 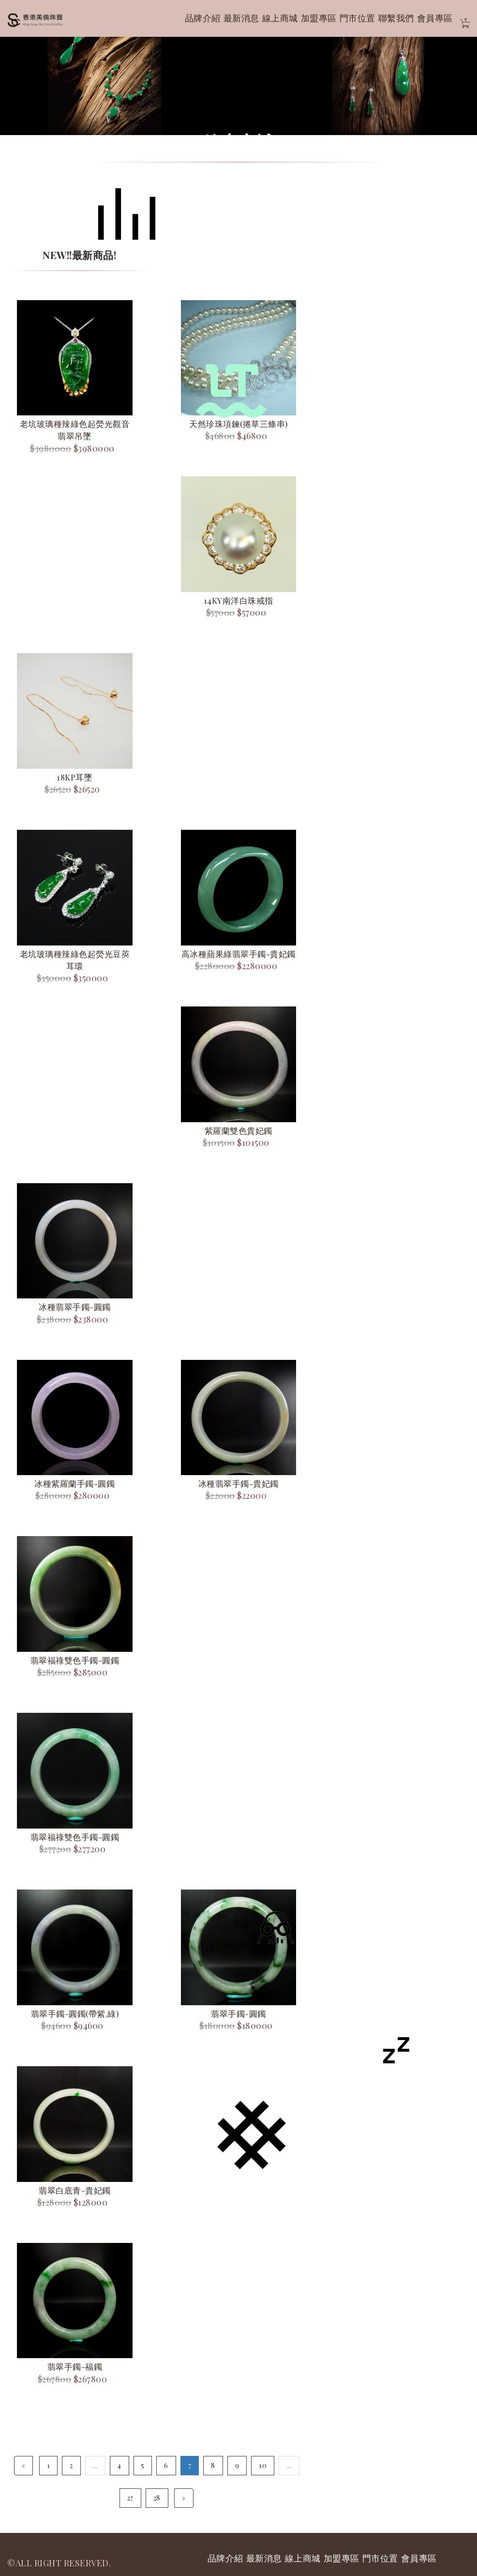 I want to click on open LanguageTool grammar and spell checker, so click(x=231, y=391).